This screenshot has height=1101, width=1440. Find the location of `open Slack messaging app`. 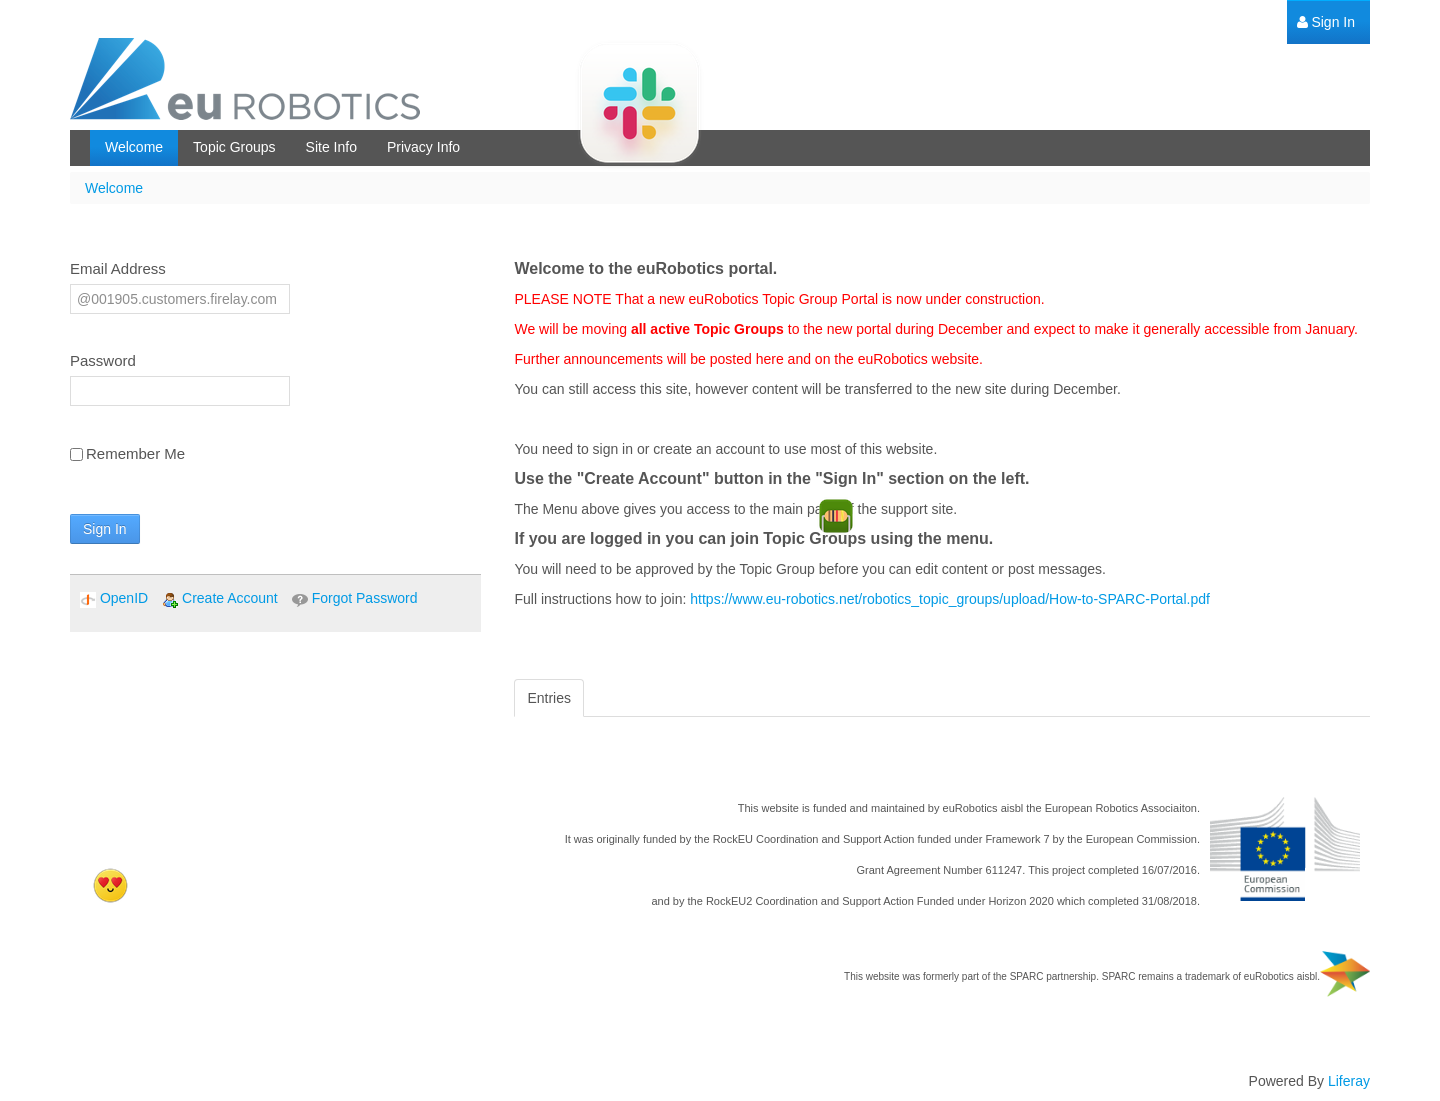

open Slack messaging app is located at coordinates (639, 103).